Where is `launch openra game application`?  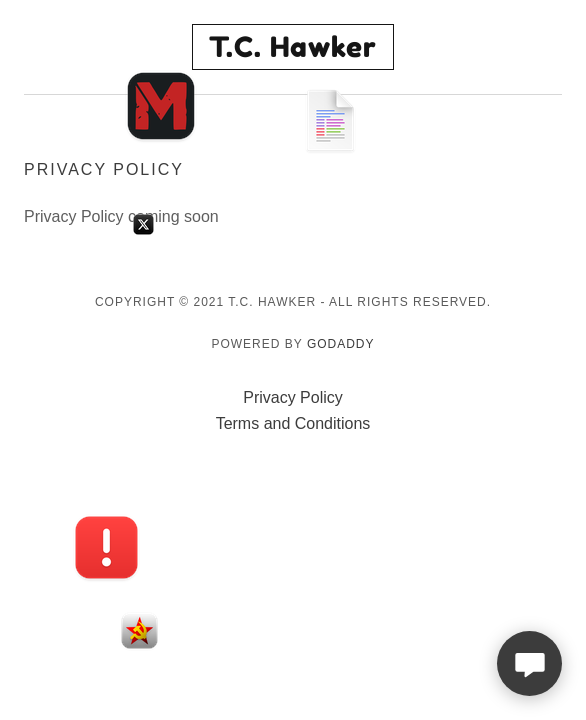
launch openra game application is located at coordinates (139, 630).